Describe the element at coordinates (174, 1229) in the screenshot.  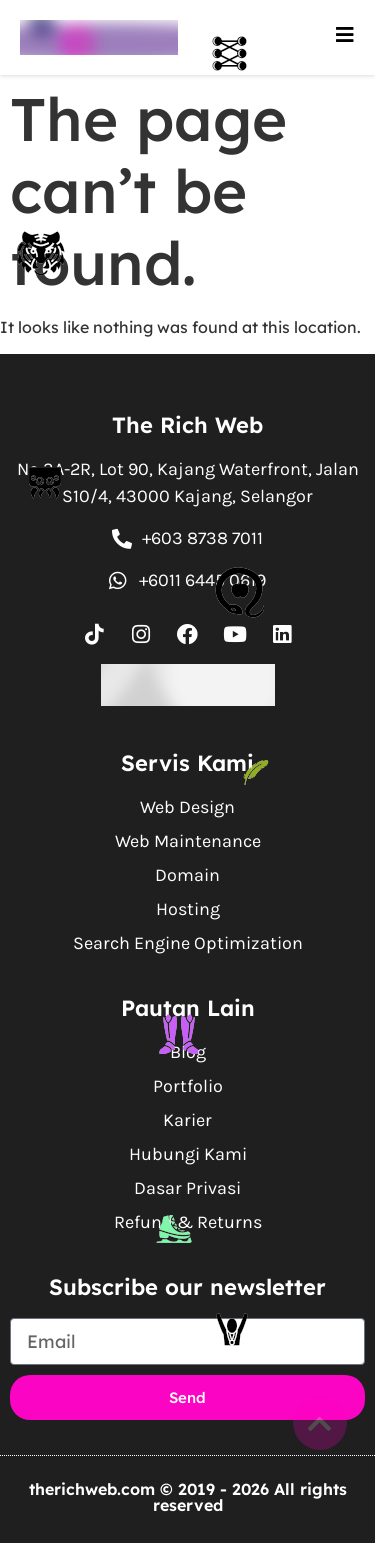
I see `access ice skating activities or sports` at that location.